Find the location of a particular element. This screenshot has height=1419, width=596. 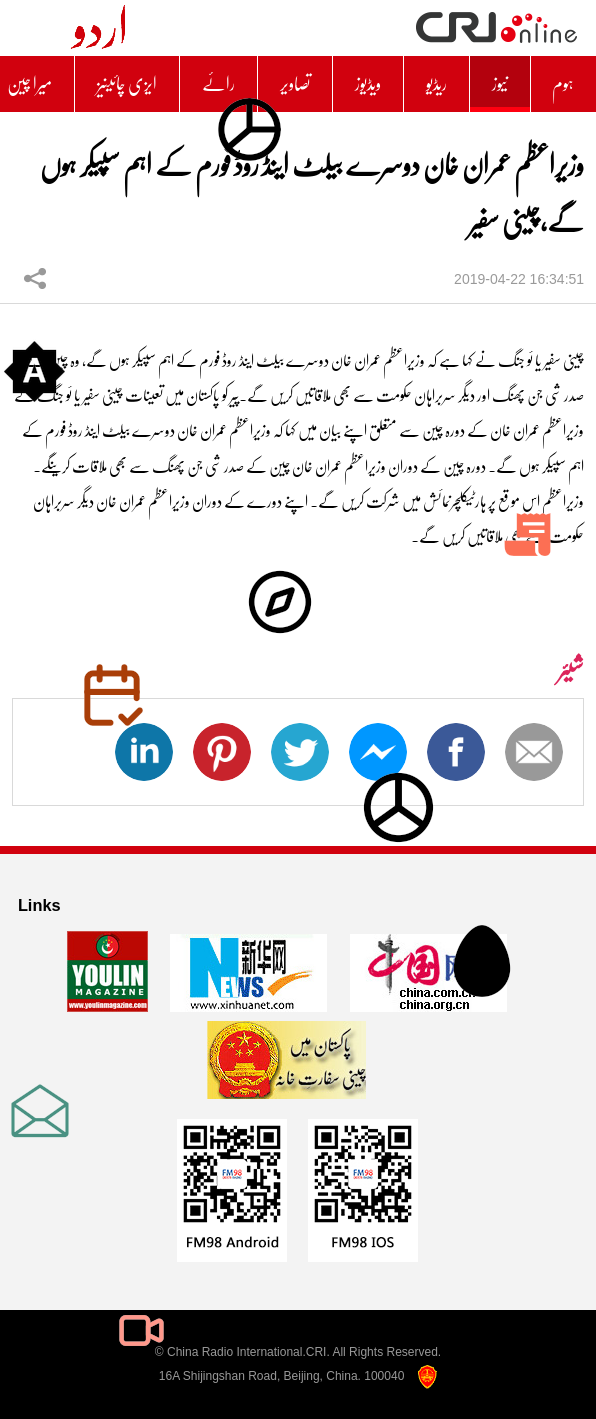

enable automatic brightness adjustment is located at coordinates (34, 371).